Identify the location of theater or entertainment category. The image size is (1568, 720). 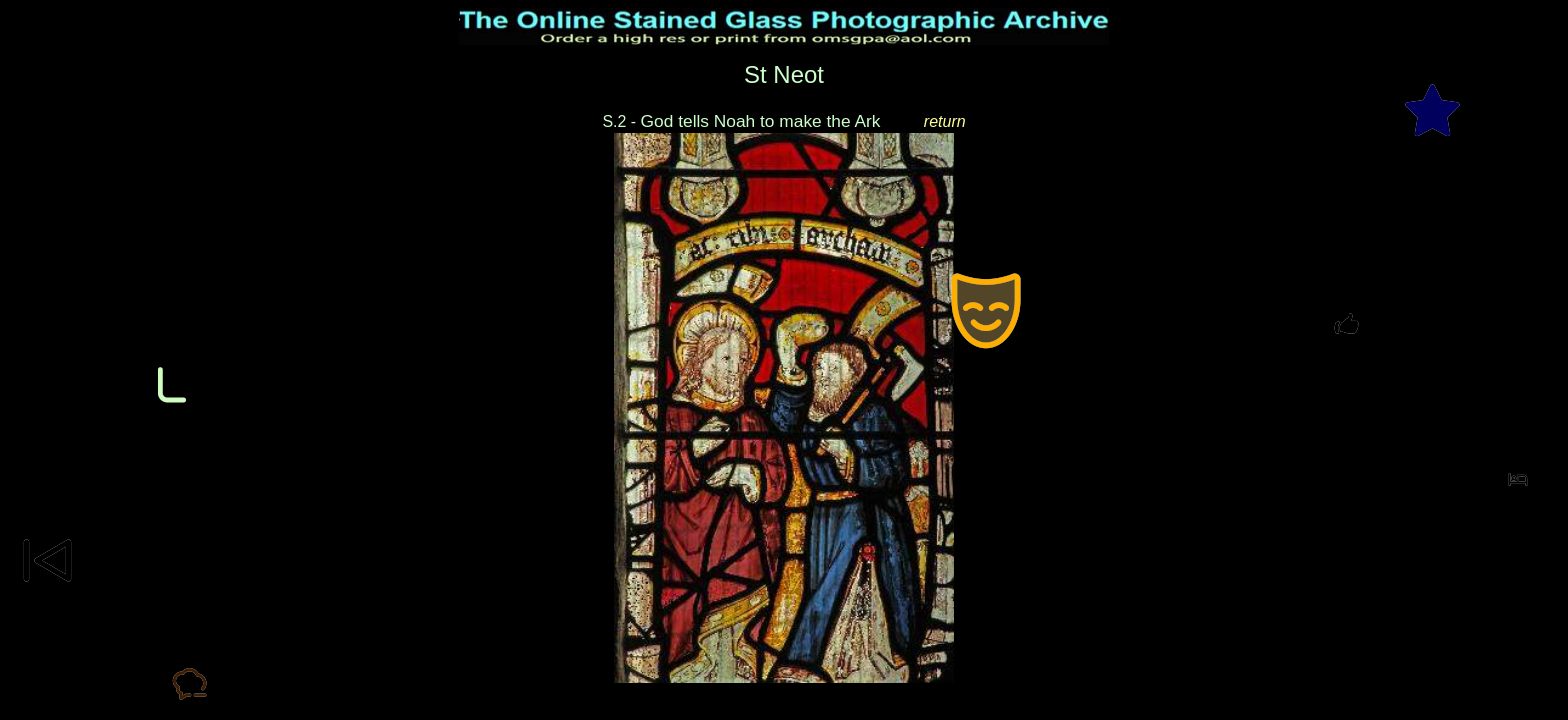
(986, 308).